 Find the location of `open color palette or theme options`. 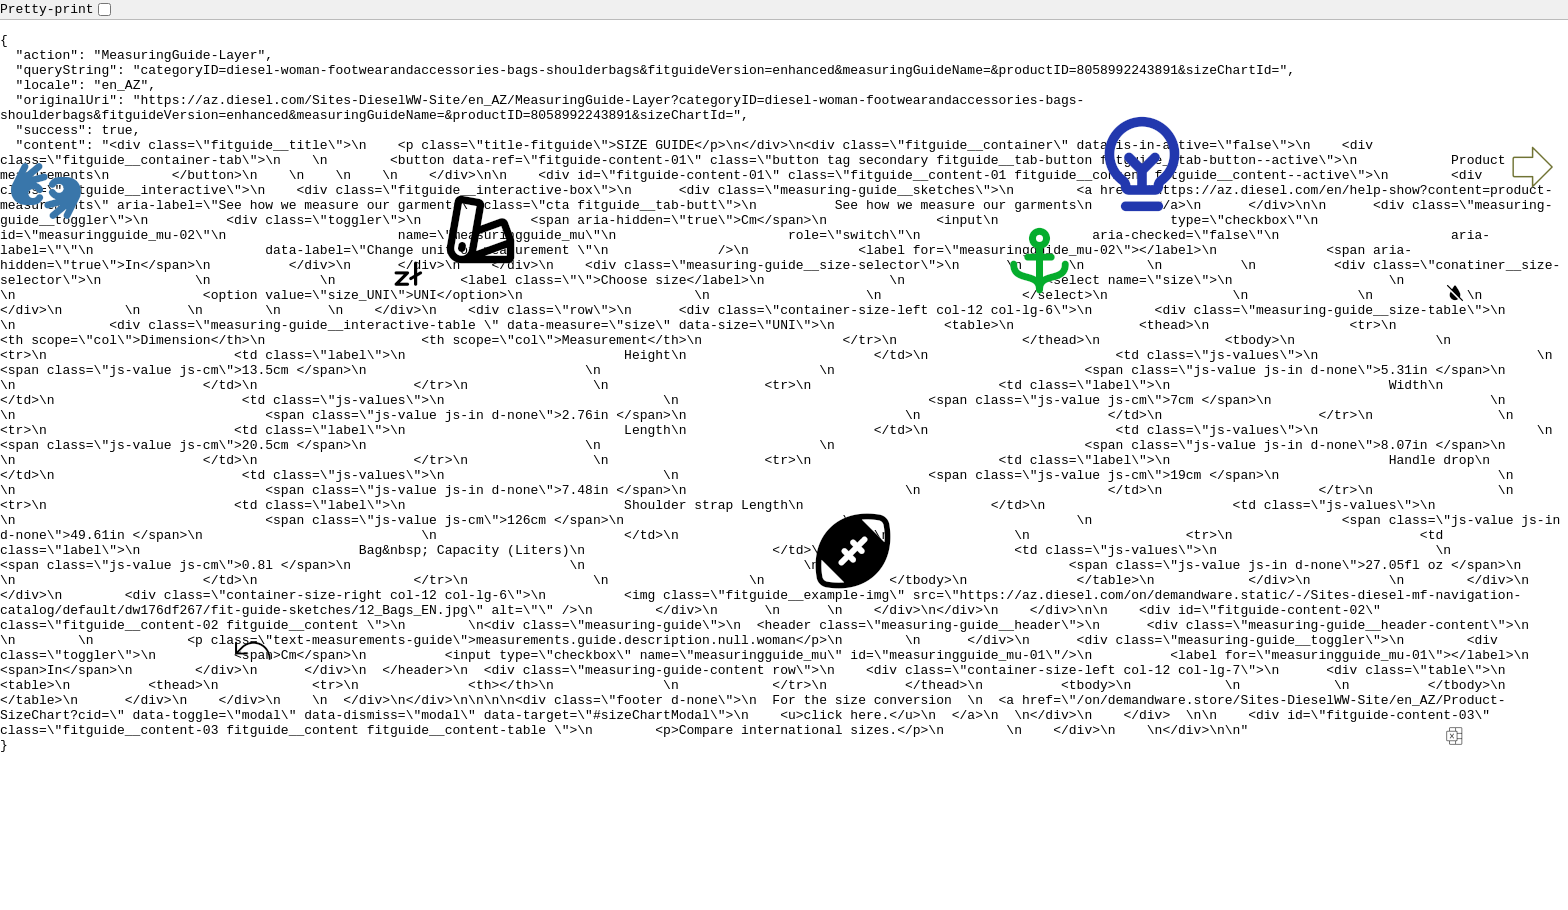

open color palette or theme options is located at coordinates (478, 232).